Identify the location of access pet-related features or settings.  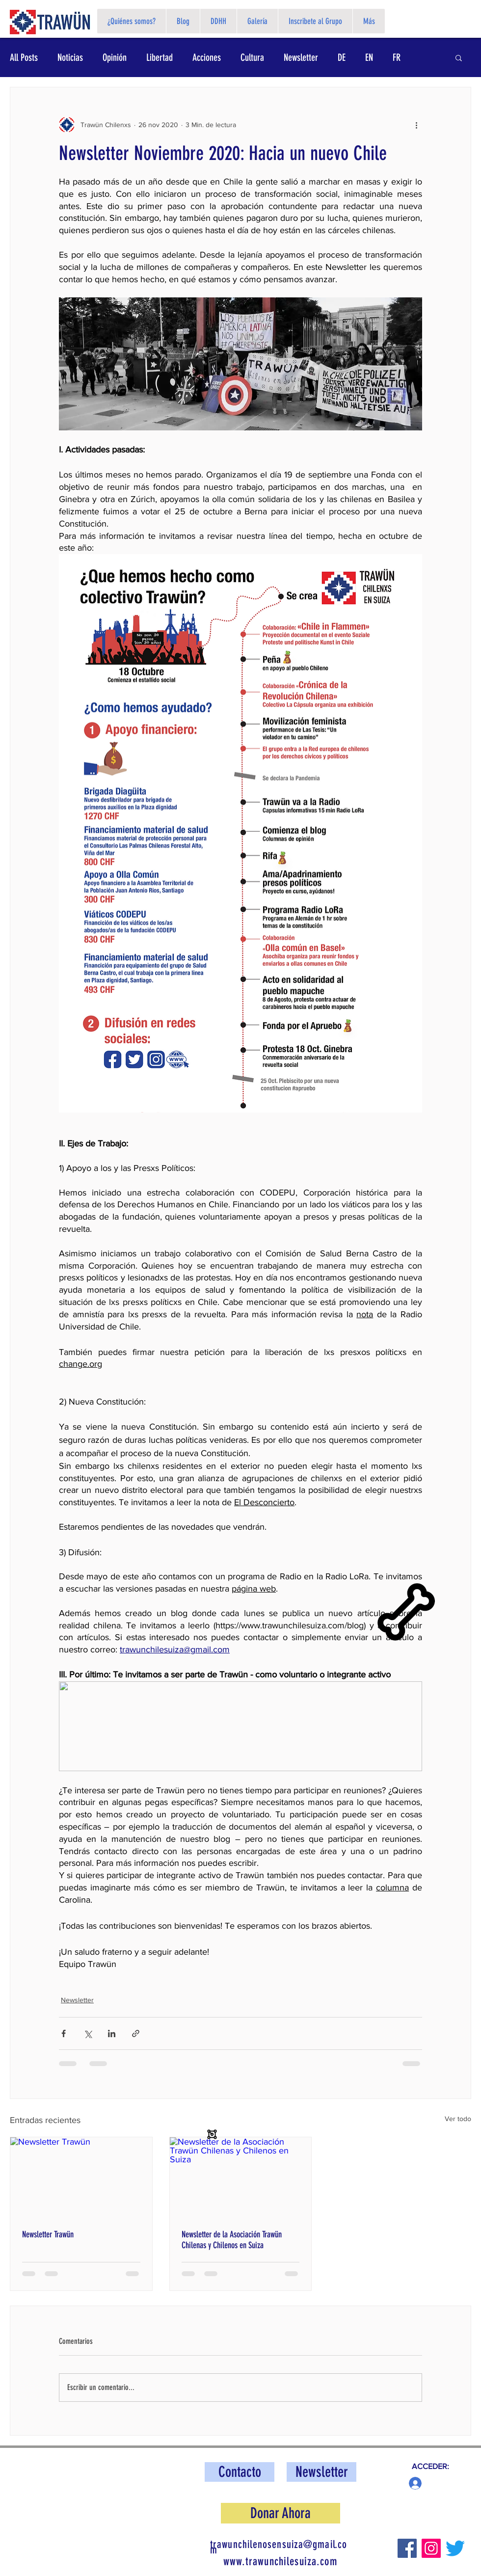
(406, 1612).